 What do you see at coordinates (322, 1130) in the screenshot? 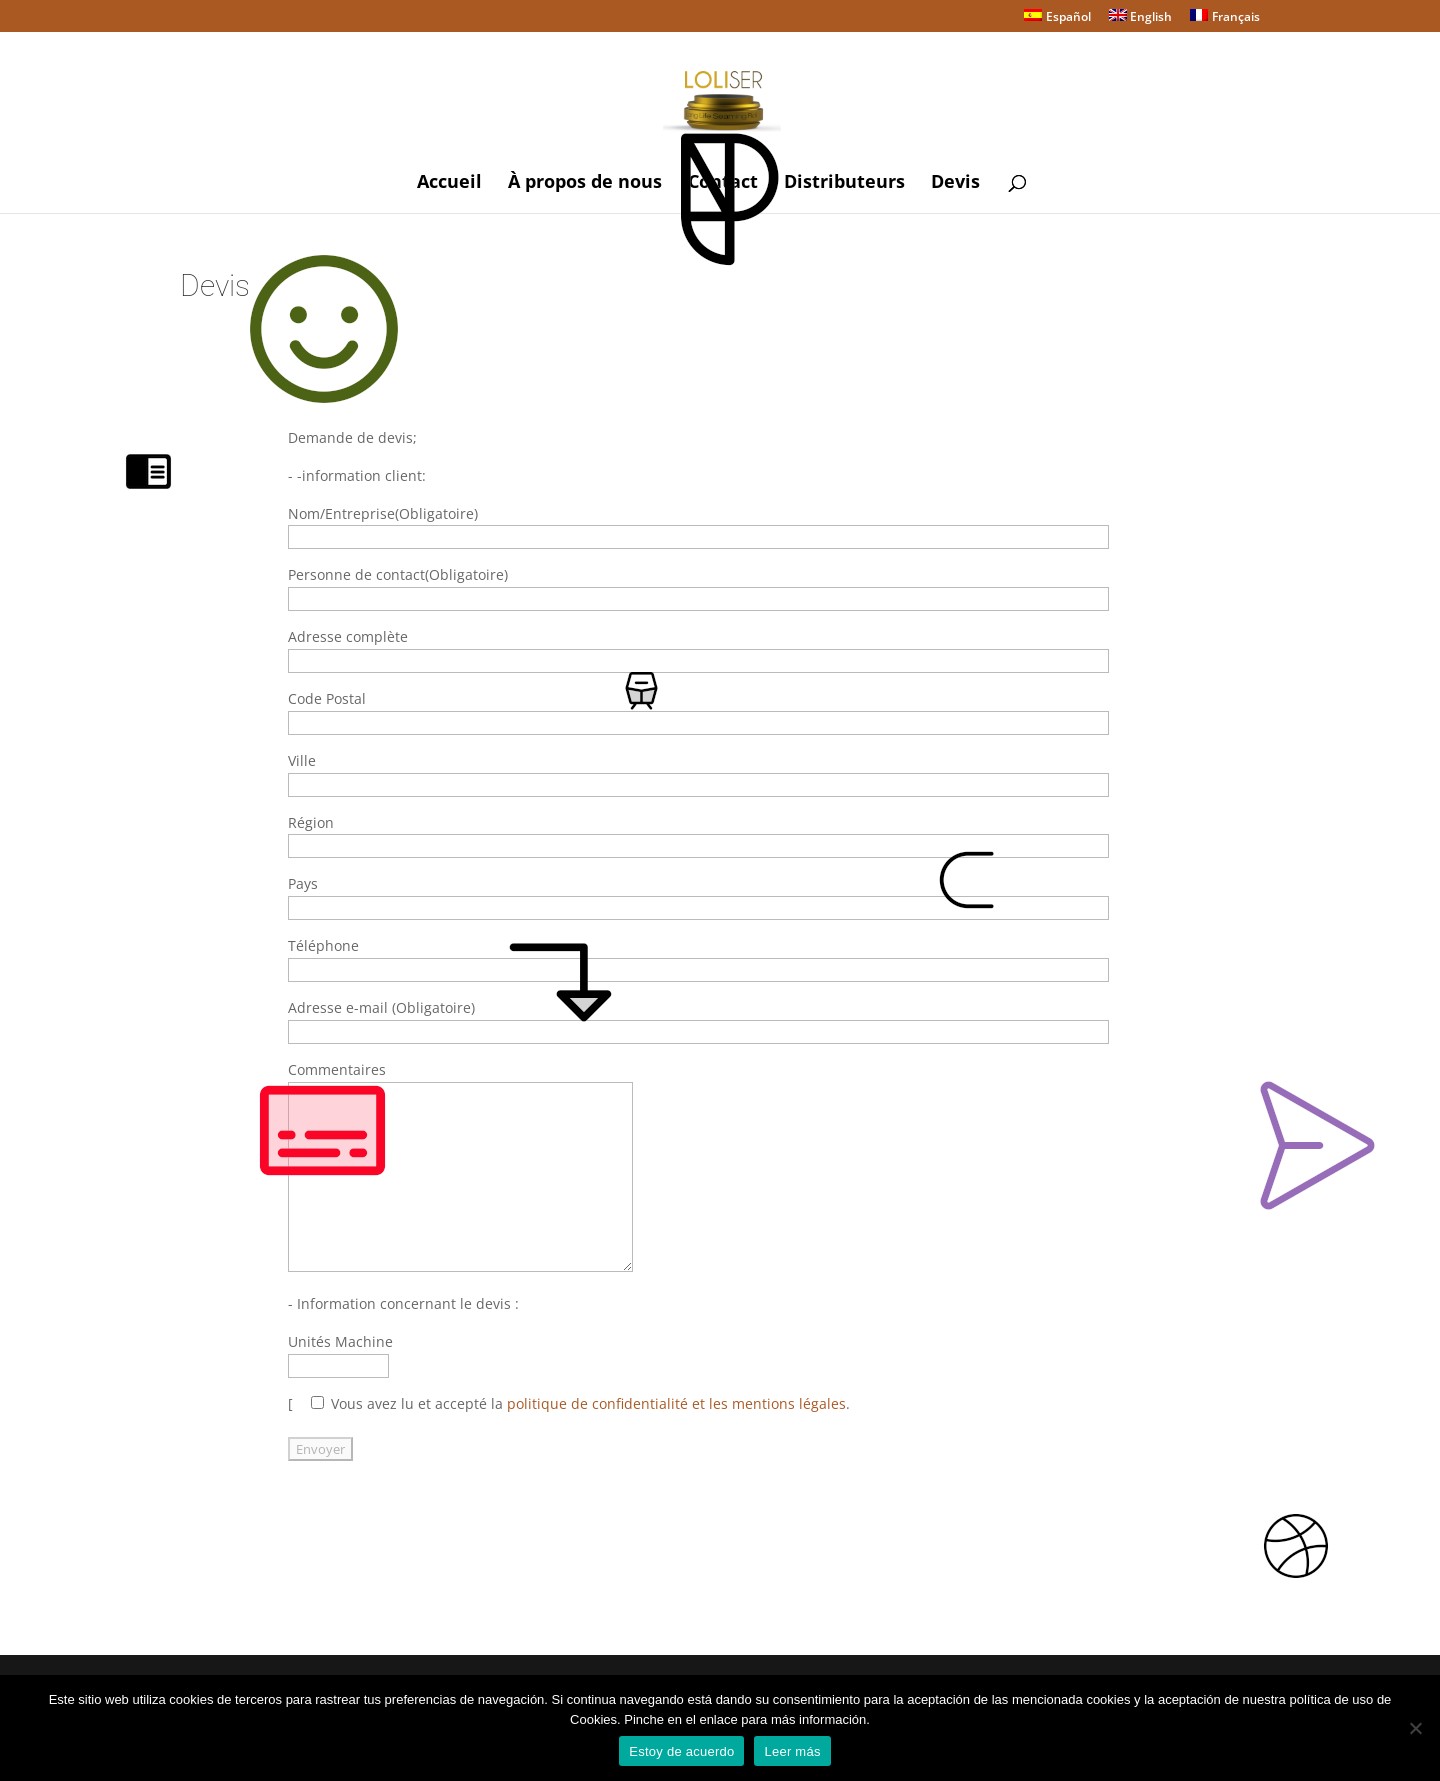
I see `enable subtitles or closed captions` at bounding box center [322, 1130].